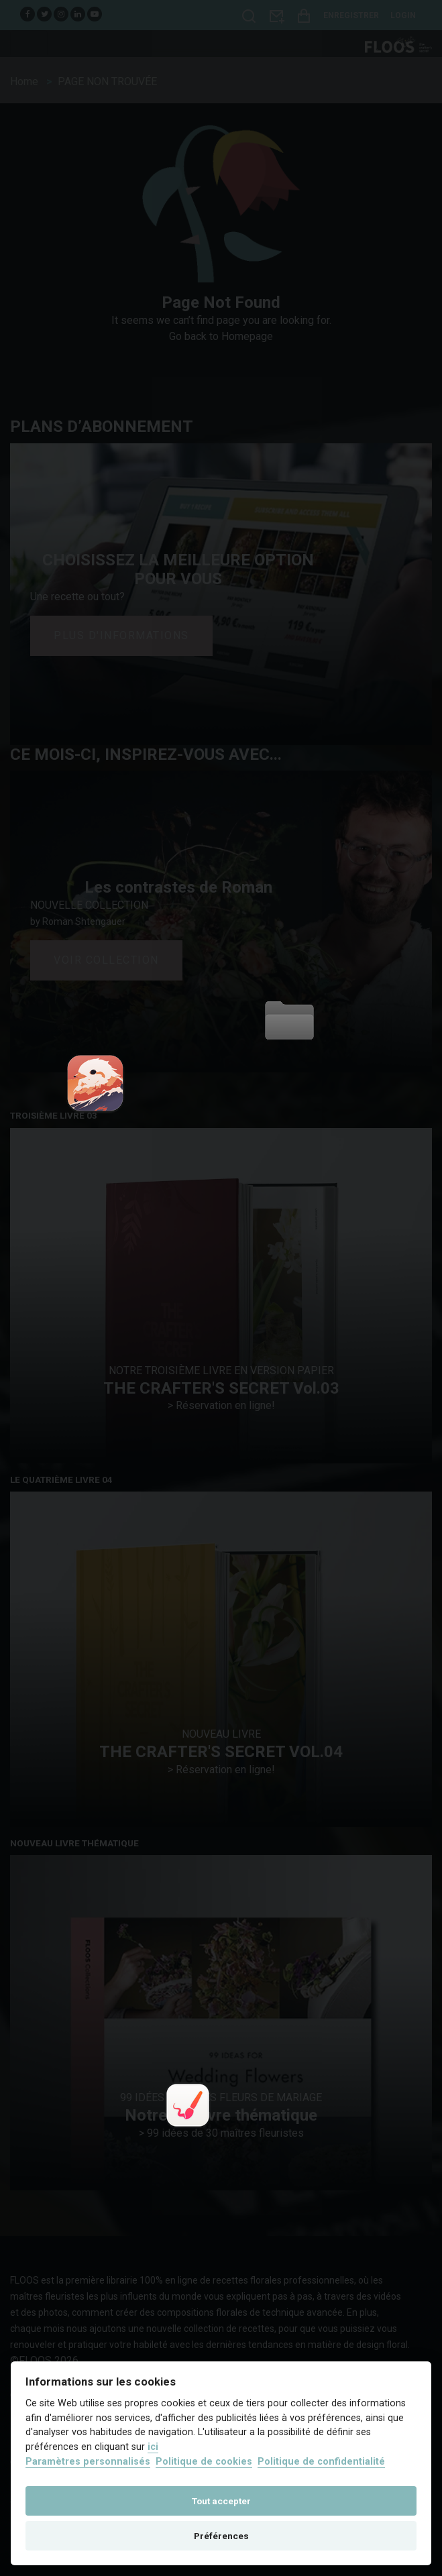  I want to click on open folder containing files or documents, so click(289, 1020).